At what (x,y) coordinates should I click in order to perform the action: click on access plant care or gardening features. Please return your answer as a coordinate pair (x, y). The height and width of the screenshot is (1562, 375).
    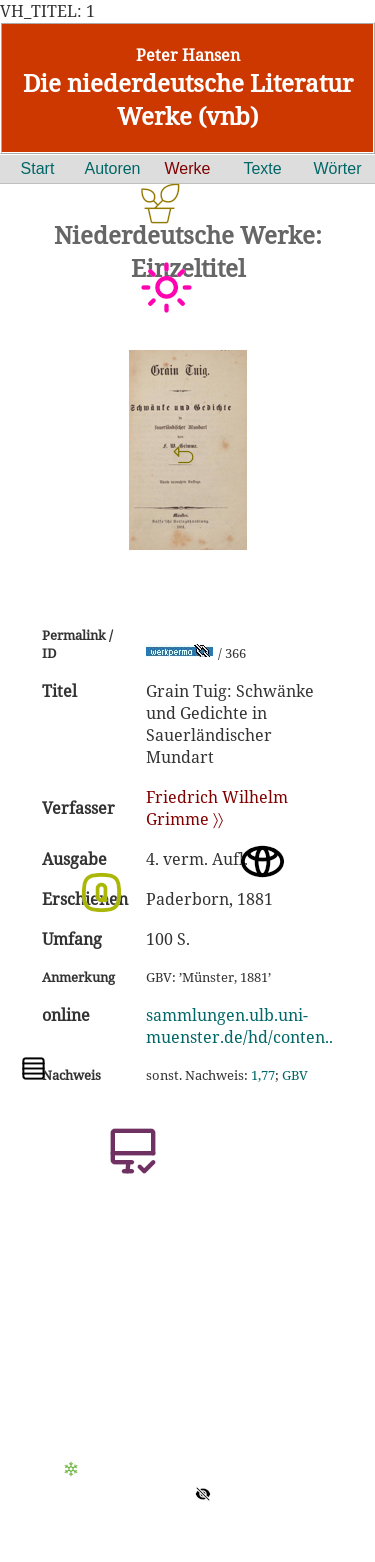
    Looking at the image, I should click on (159, 203).